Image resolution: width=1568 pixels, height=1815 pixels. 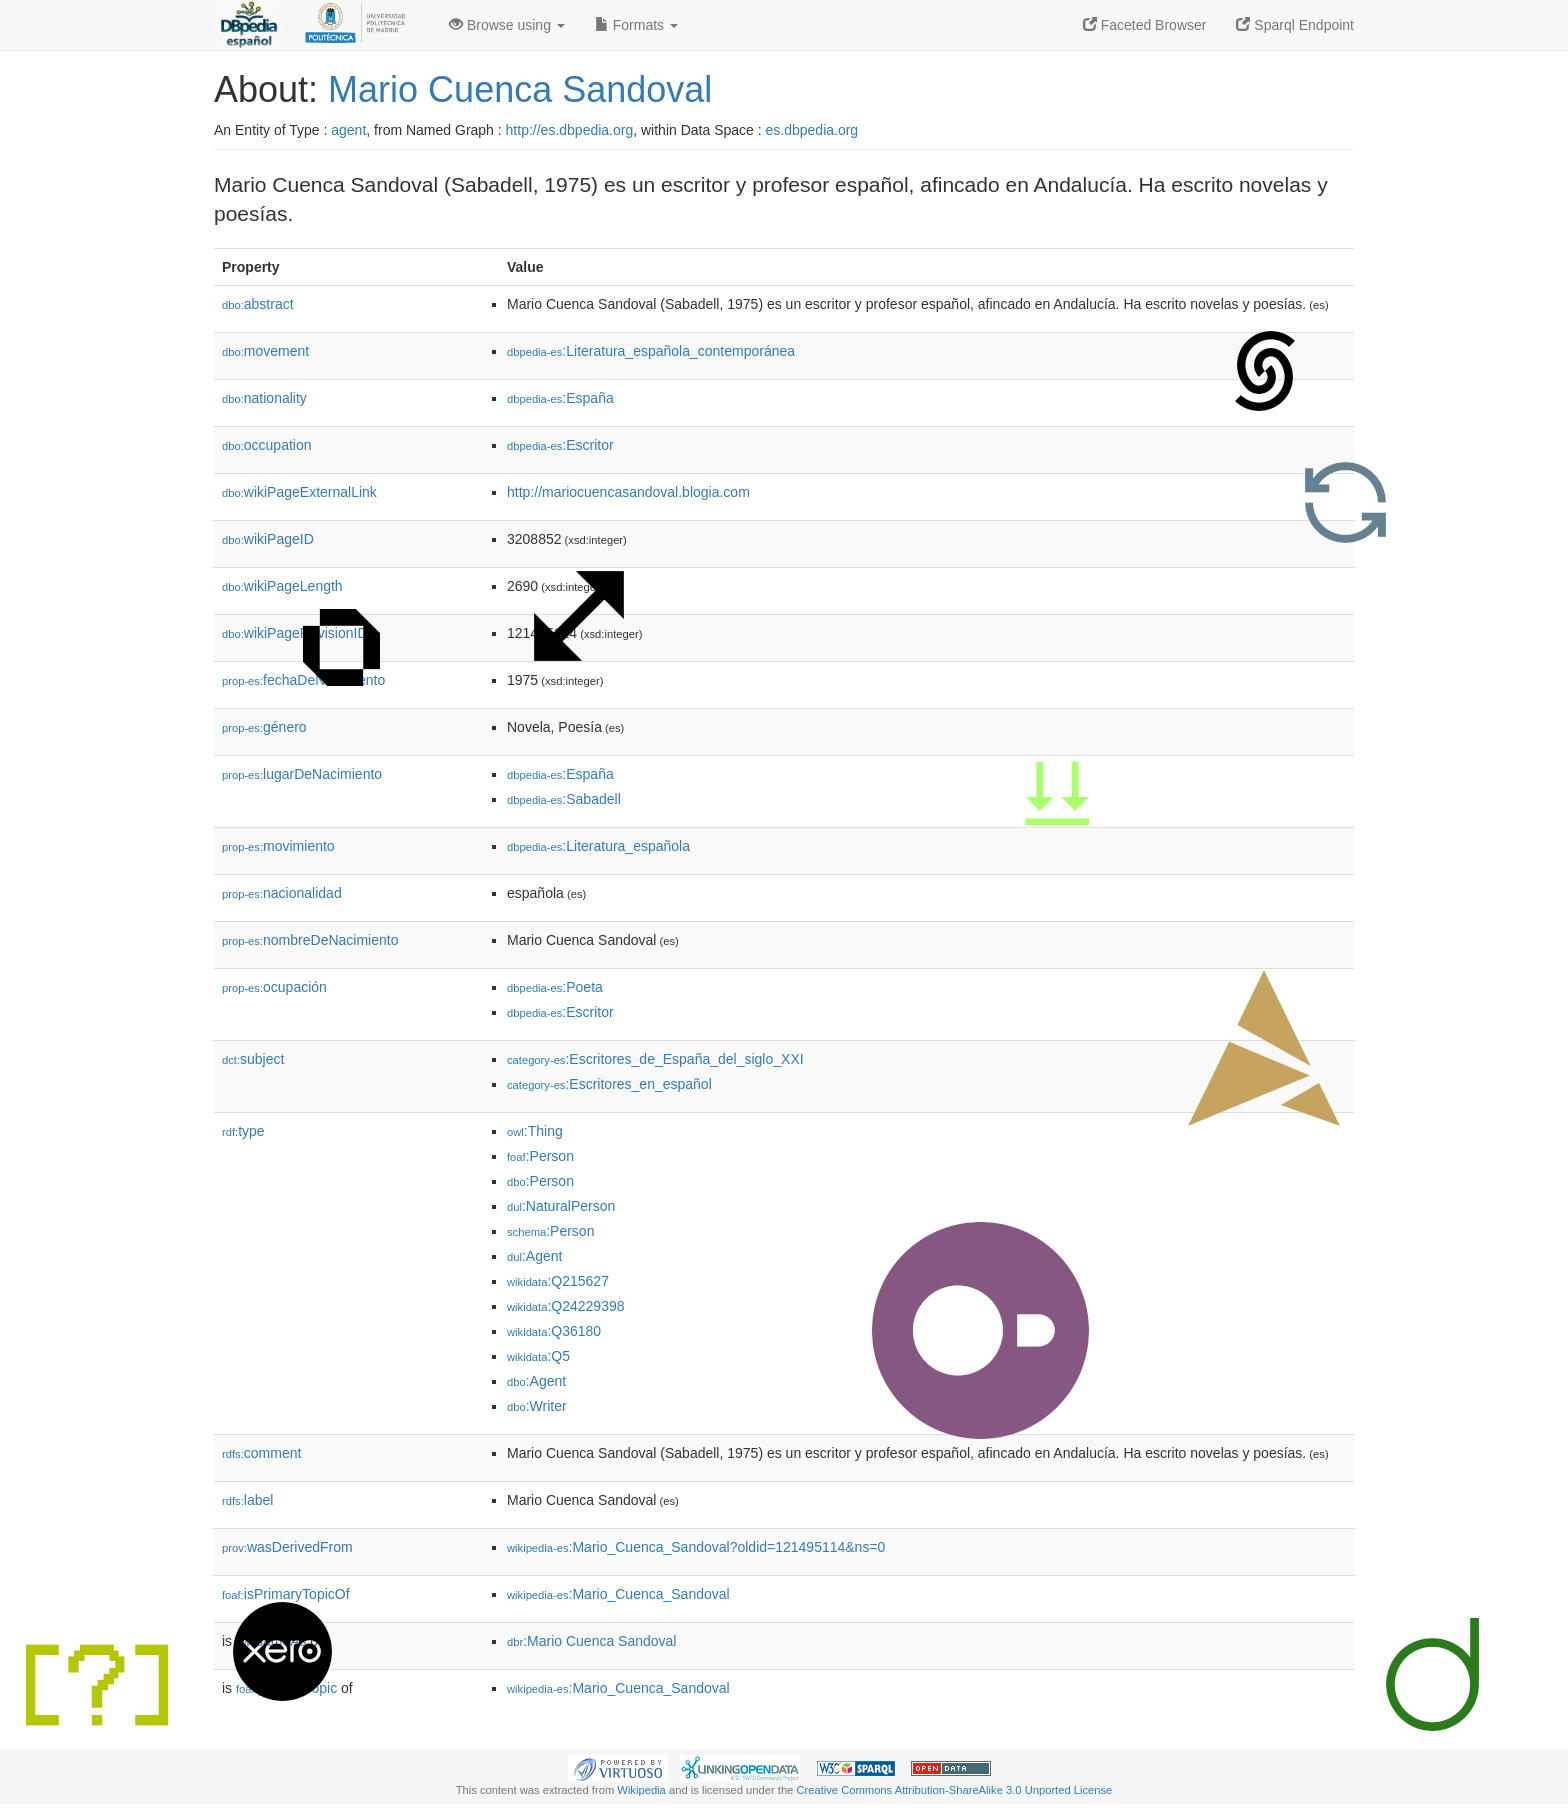 What do you see at coordinates (1057, 793) in the screenshot?
I see `align selected elements to the bottom` at bounding box center [1057, 793].